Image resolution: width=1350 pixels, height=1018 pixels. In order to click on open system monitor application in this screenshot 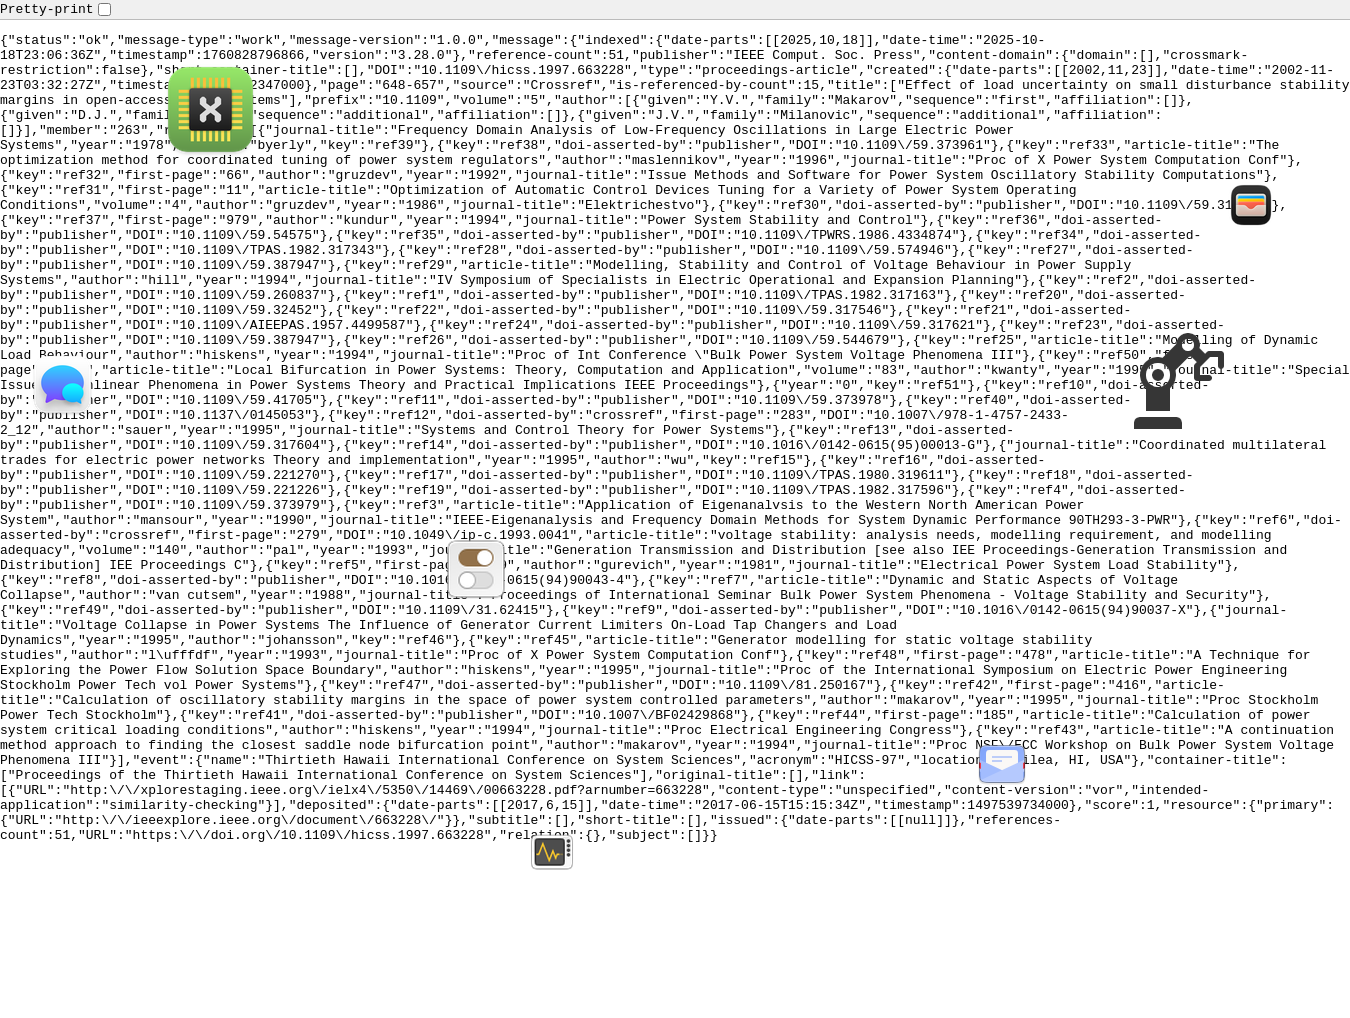, I will do `click(552, 852)`.